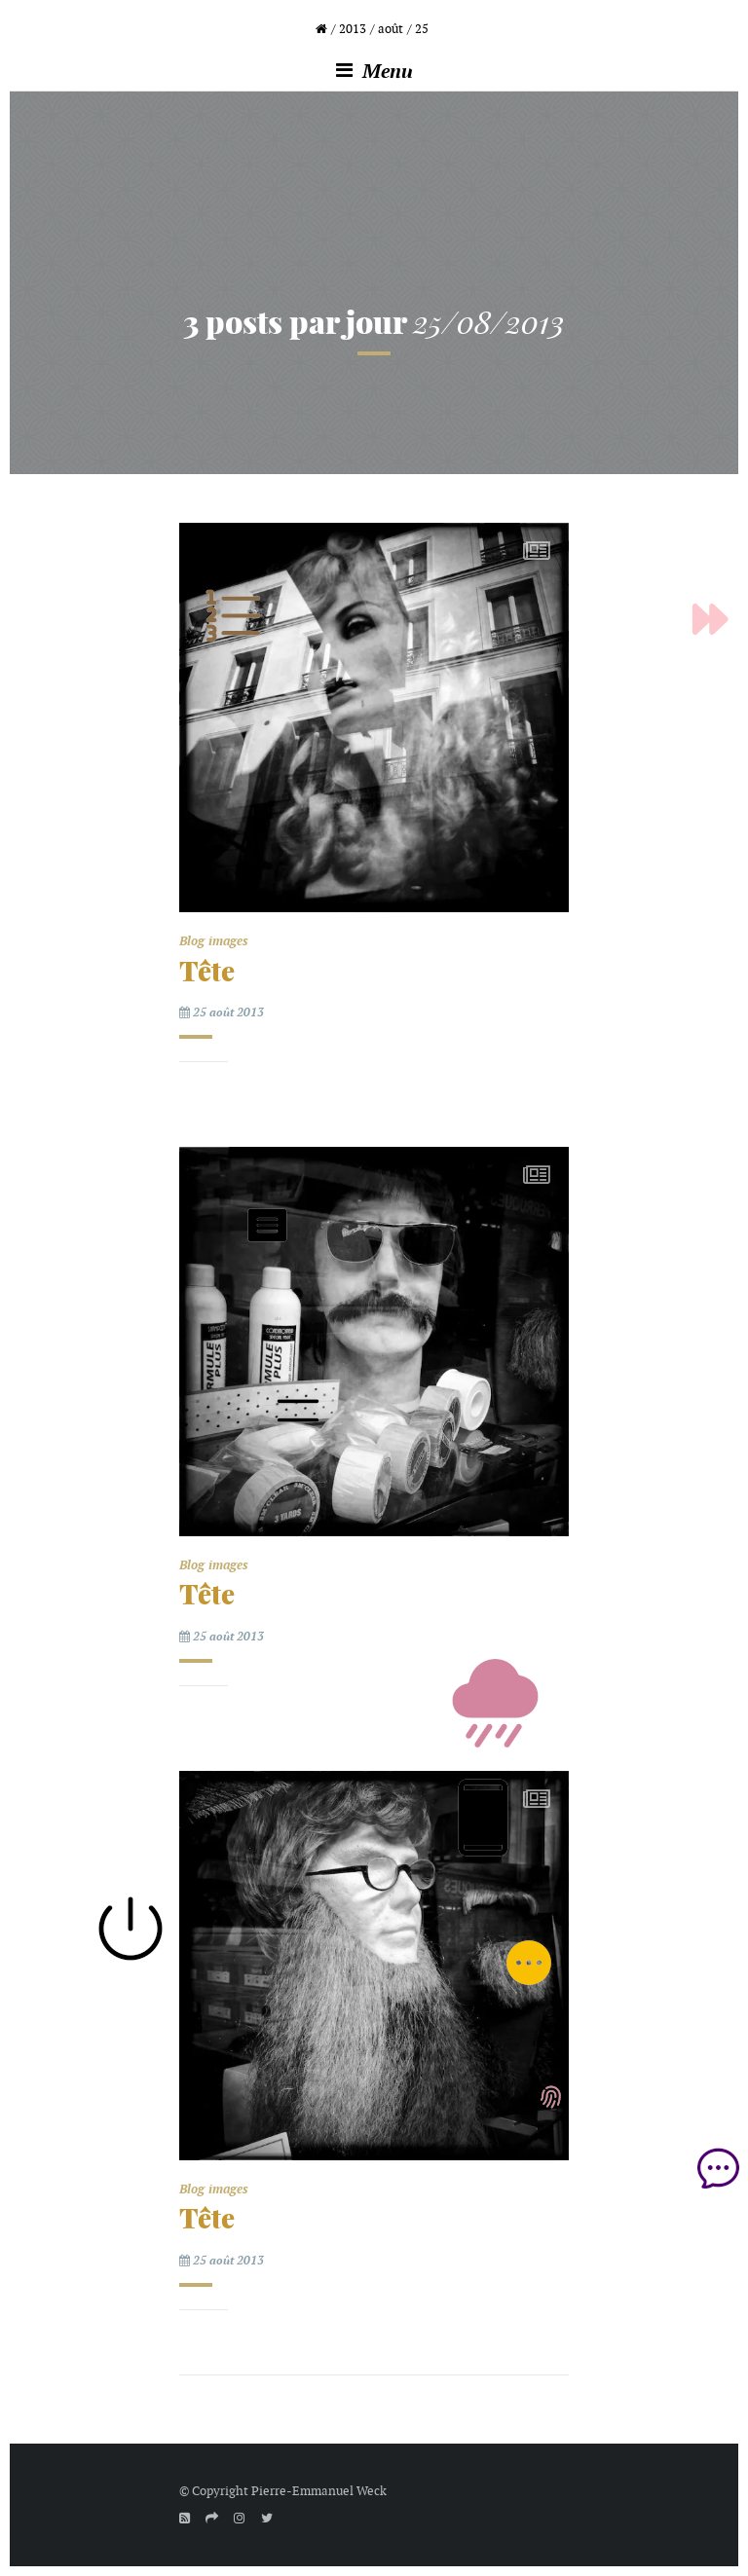  I want to click on view article or document content, so click(267, 1225).